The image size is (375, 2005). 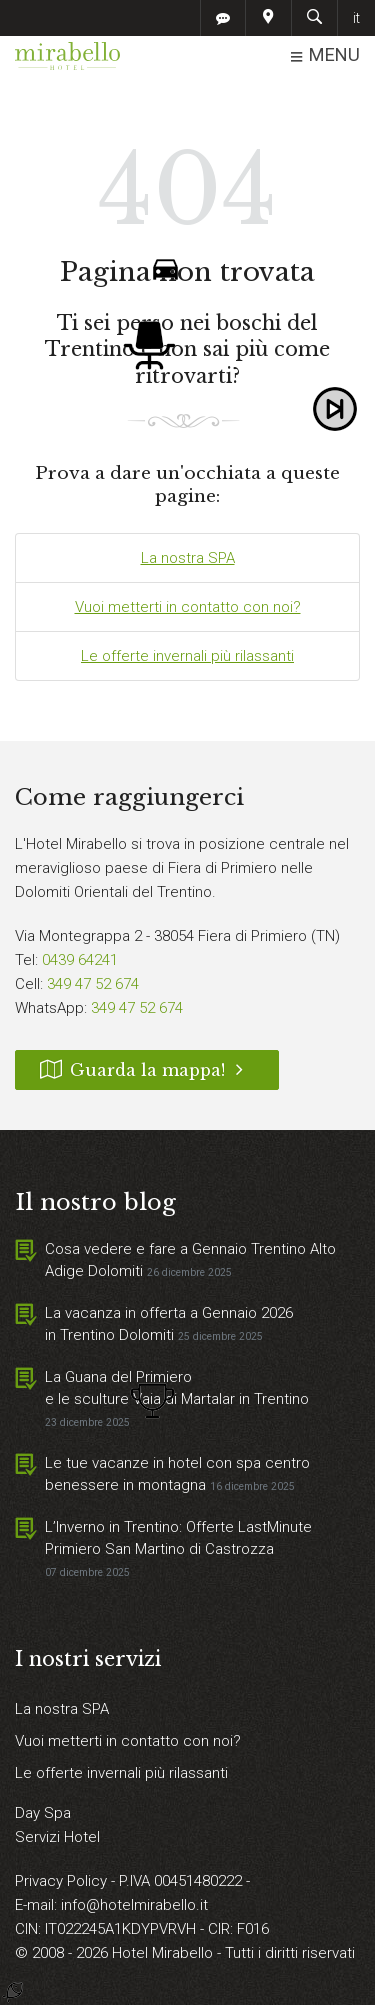 I want to click on skip to next track, so click(x=335, y=409).